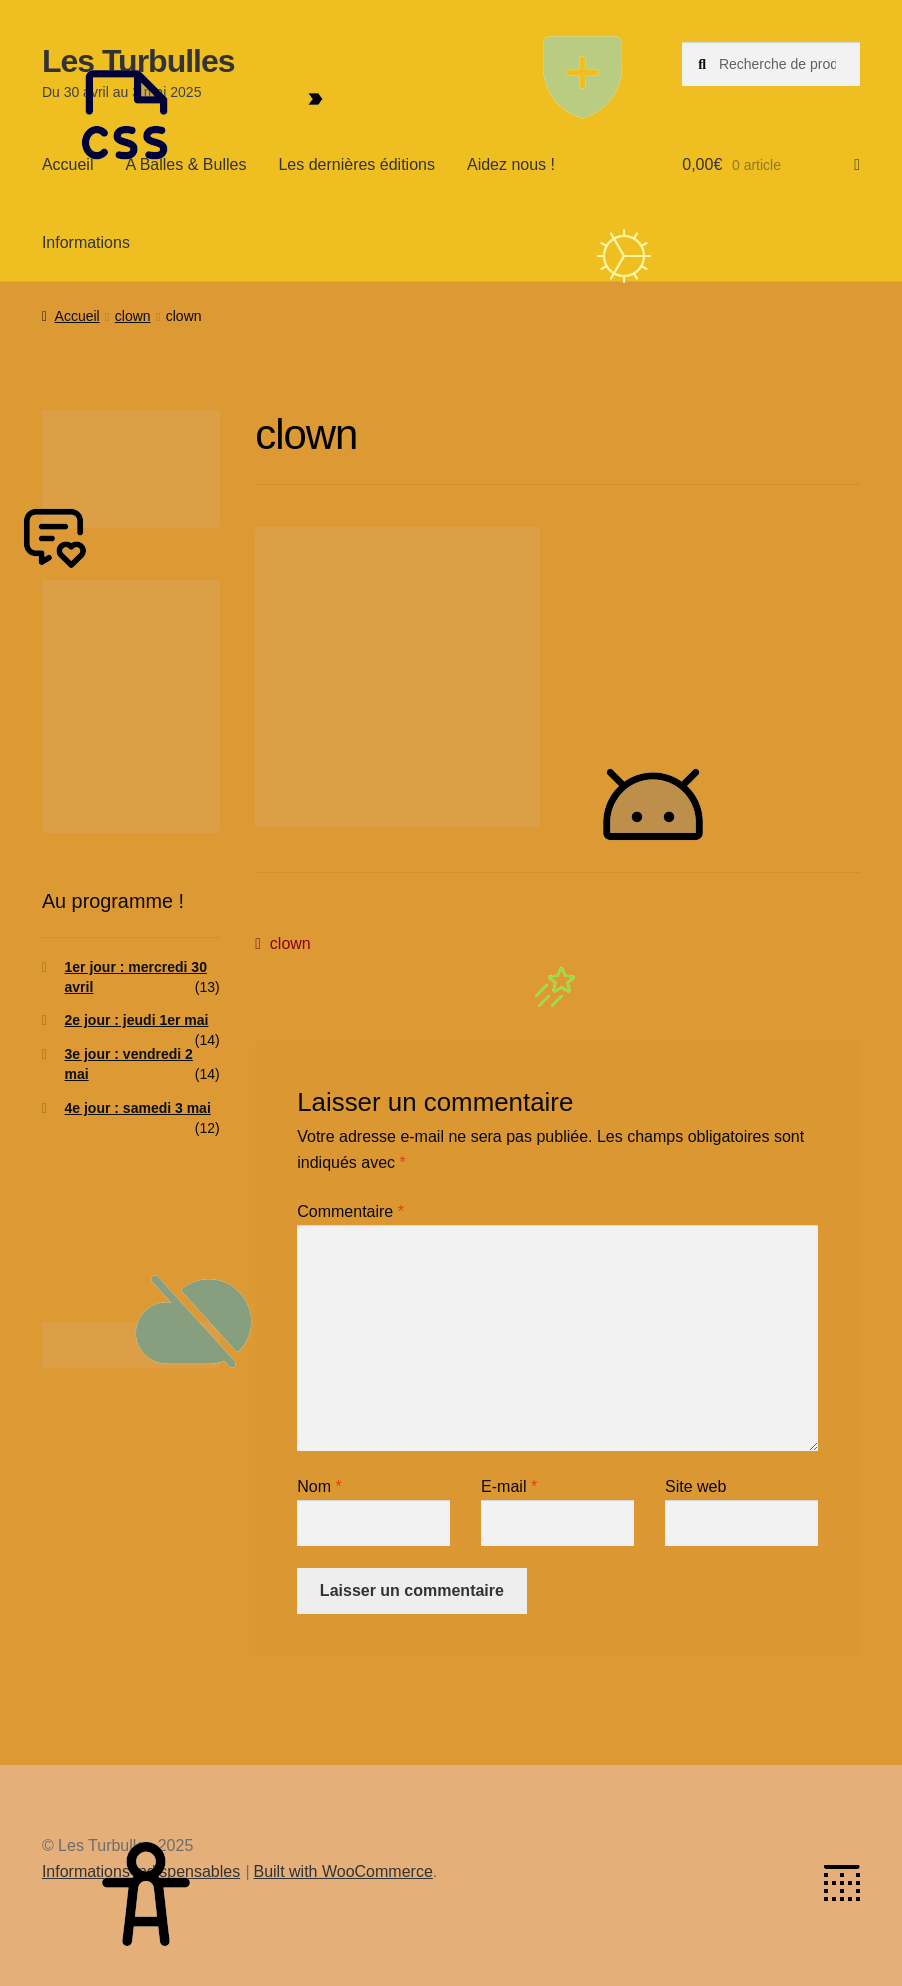 This screenshot has height=1986, width=902. I want to click on add to favorites or wishlist, so click(555, 987).